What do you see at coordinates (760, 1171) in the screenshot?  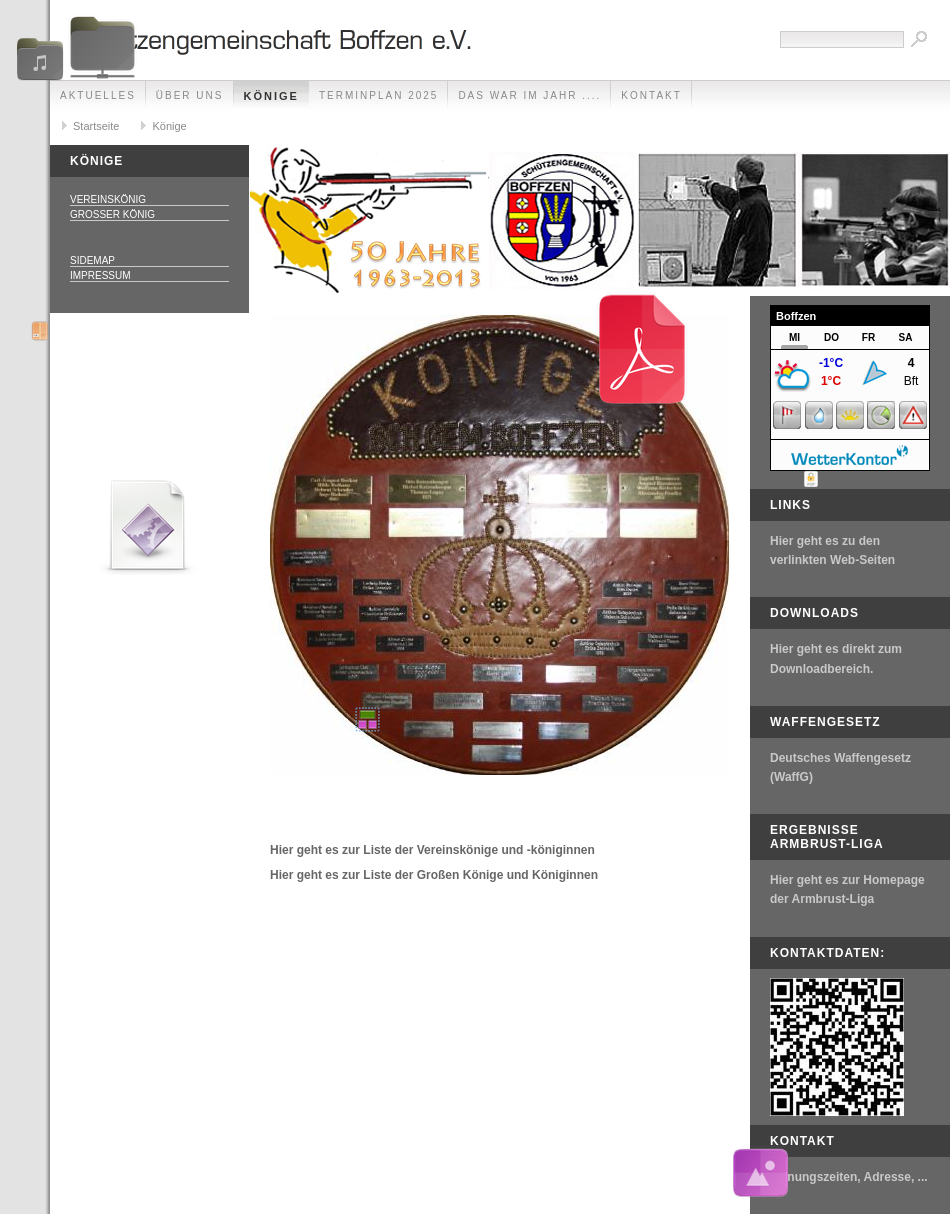 I see `open an image file` at bounding box center [760, 1171].